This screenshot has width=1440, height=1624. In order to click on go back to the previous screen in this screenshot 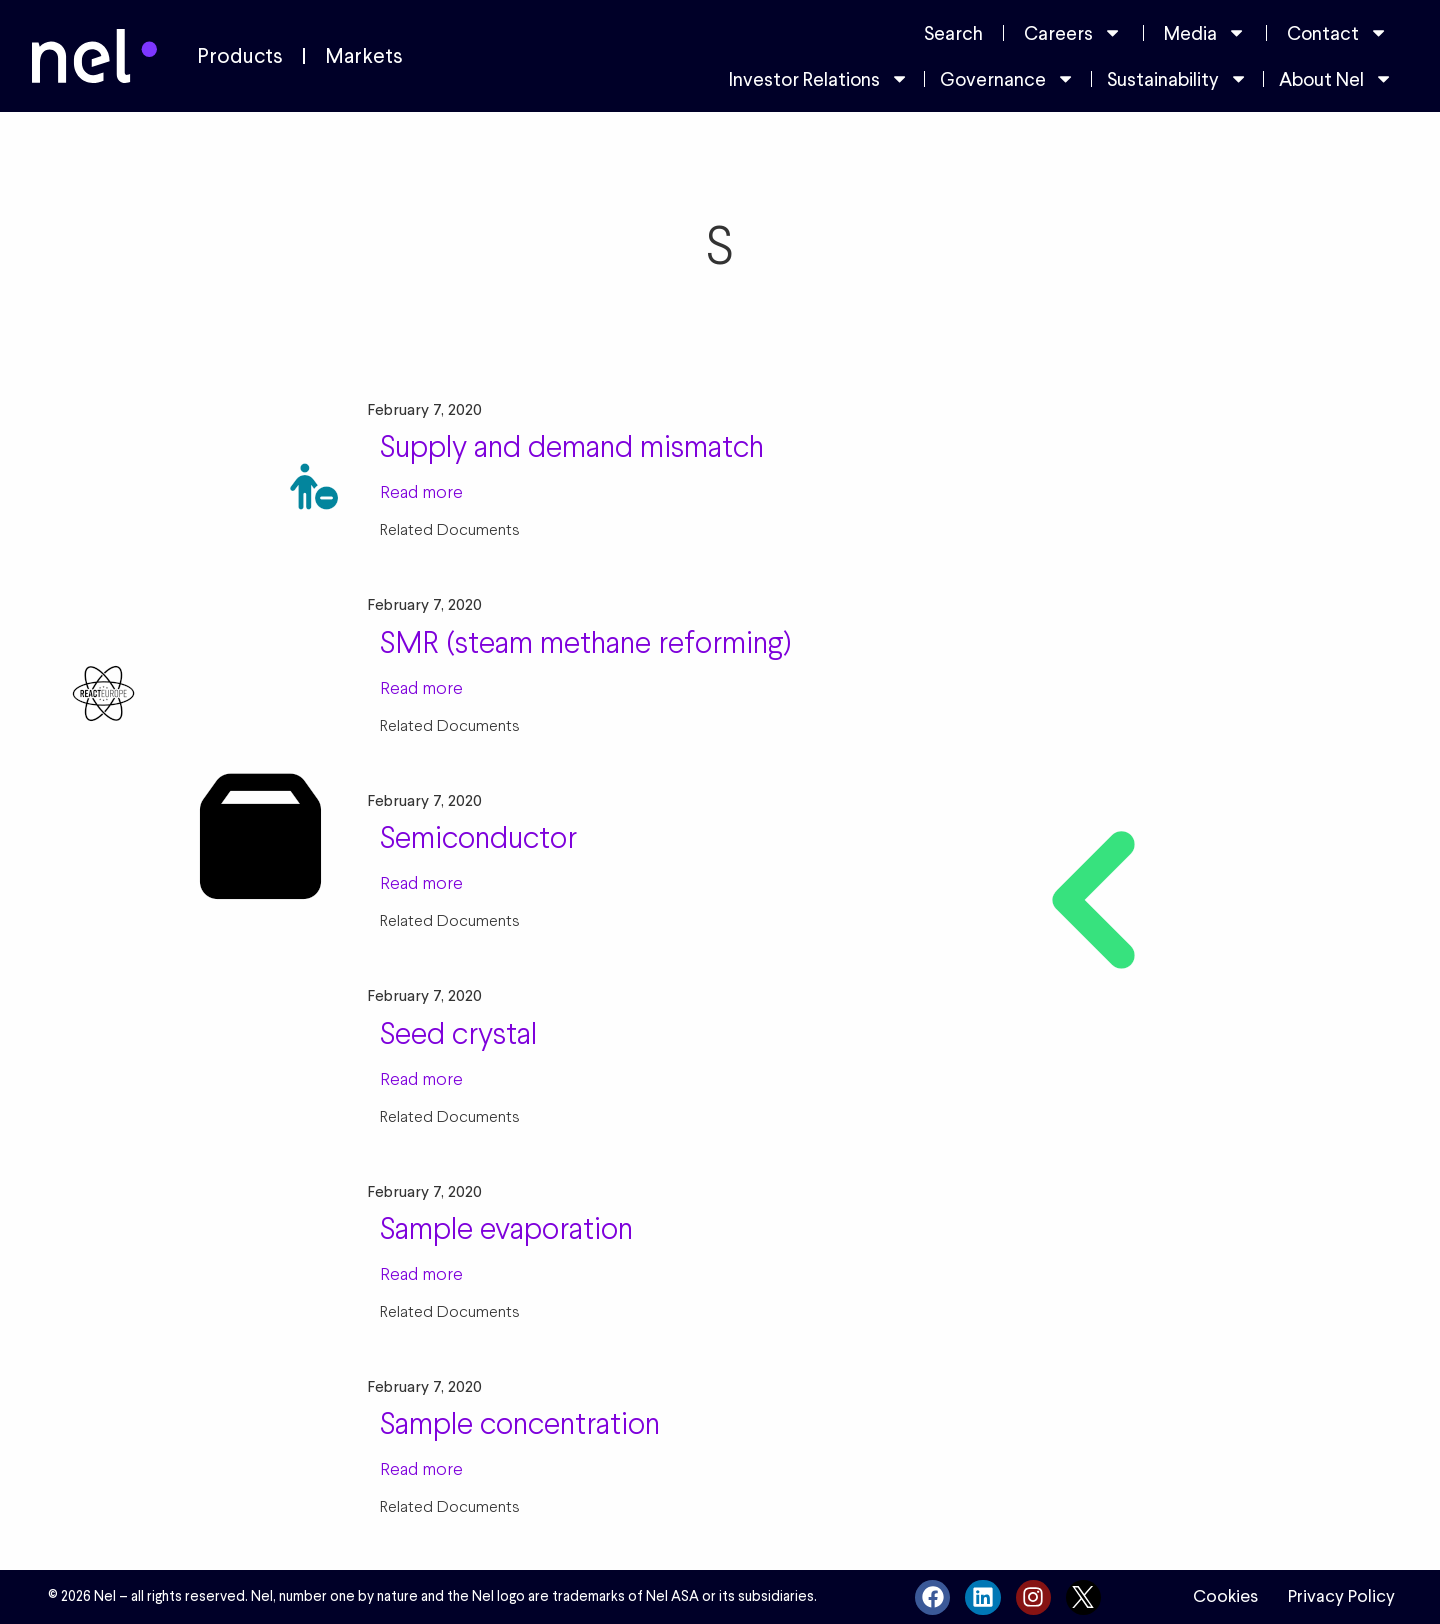, I will do `click(1093, 899)`.